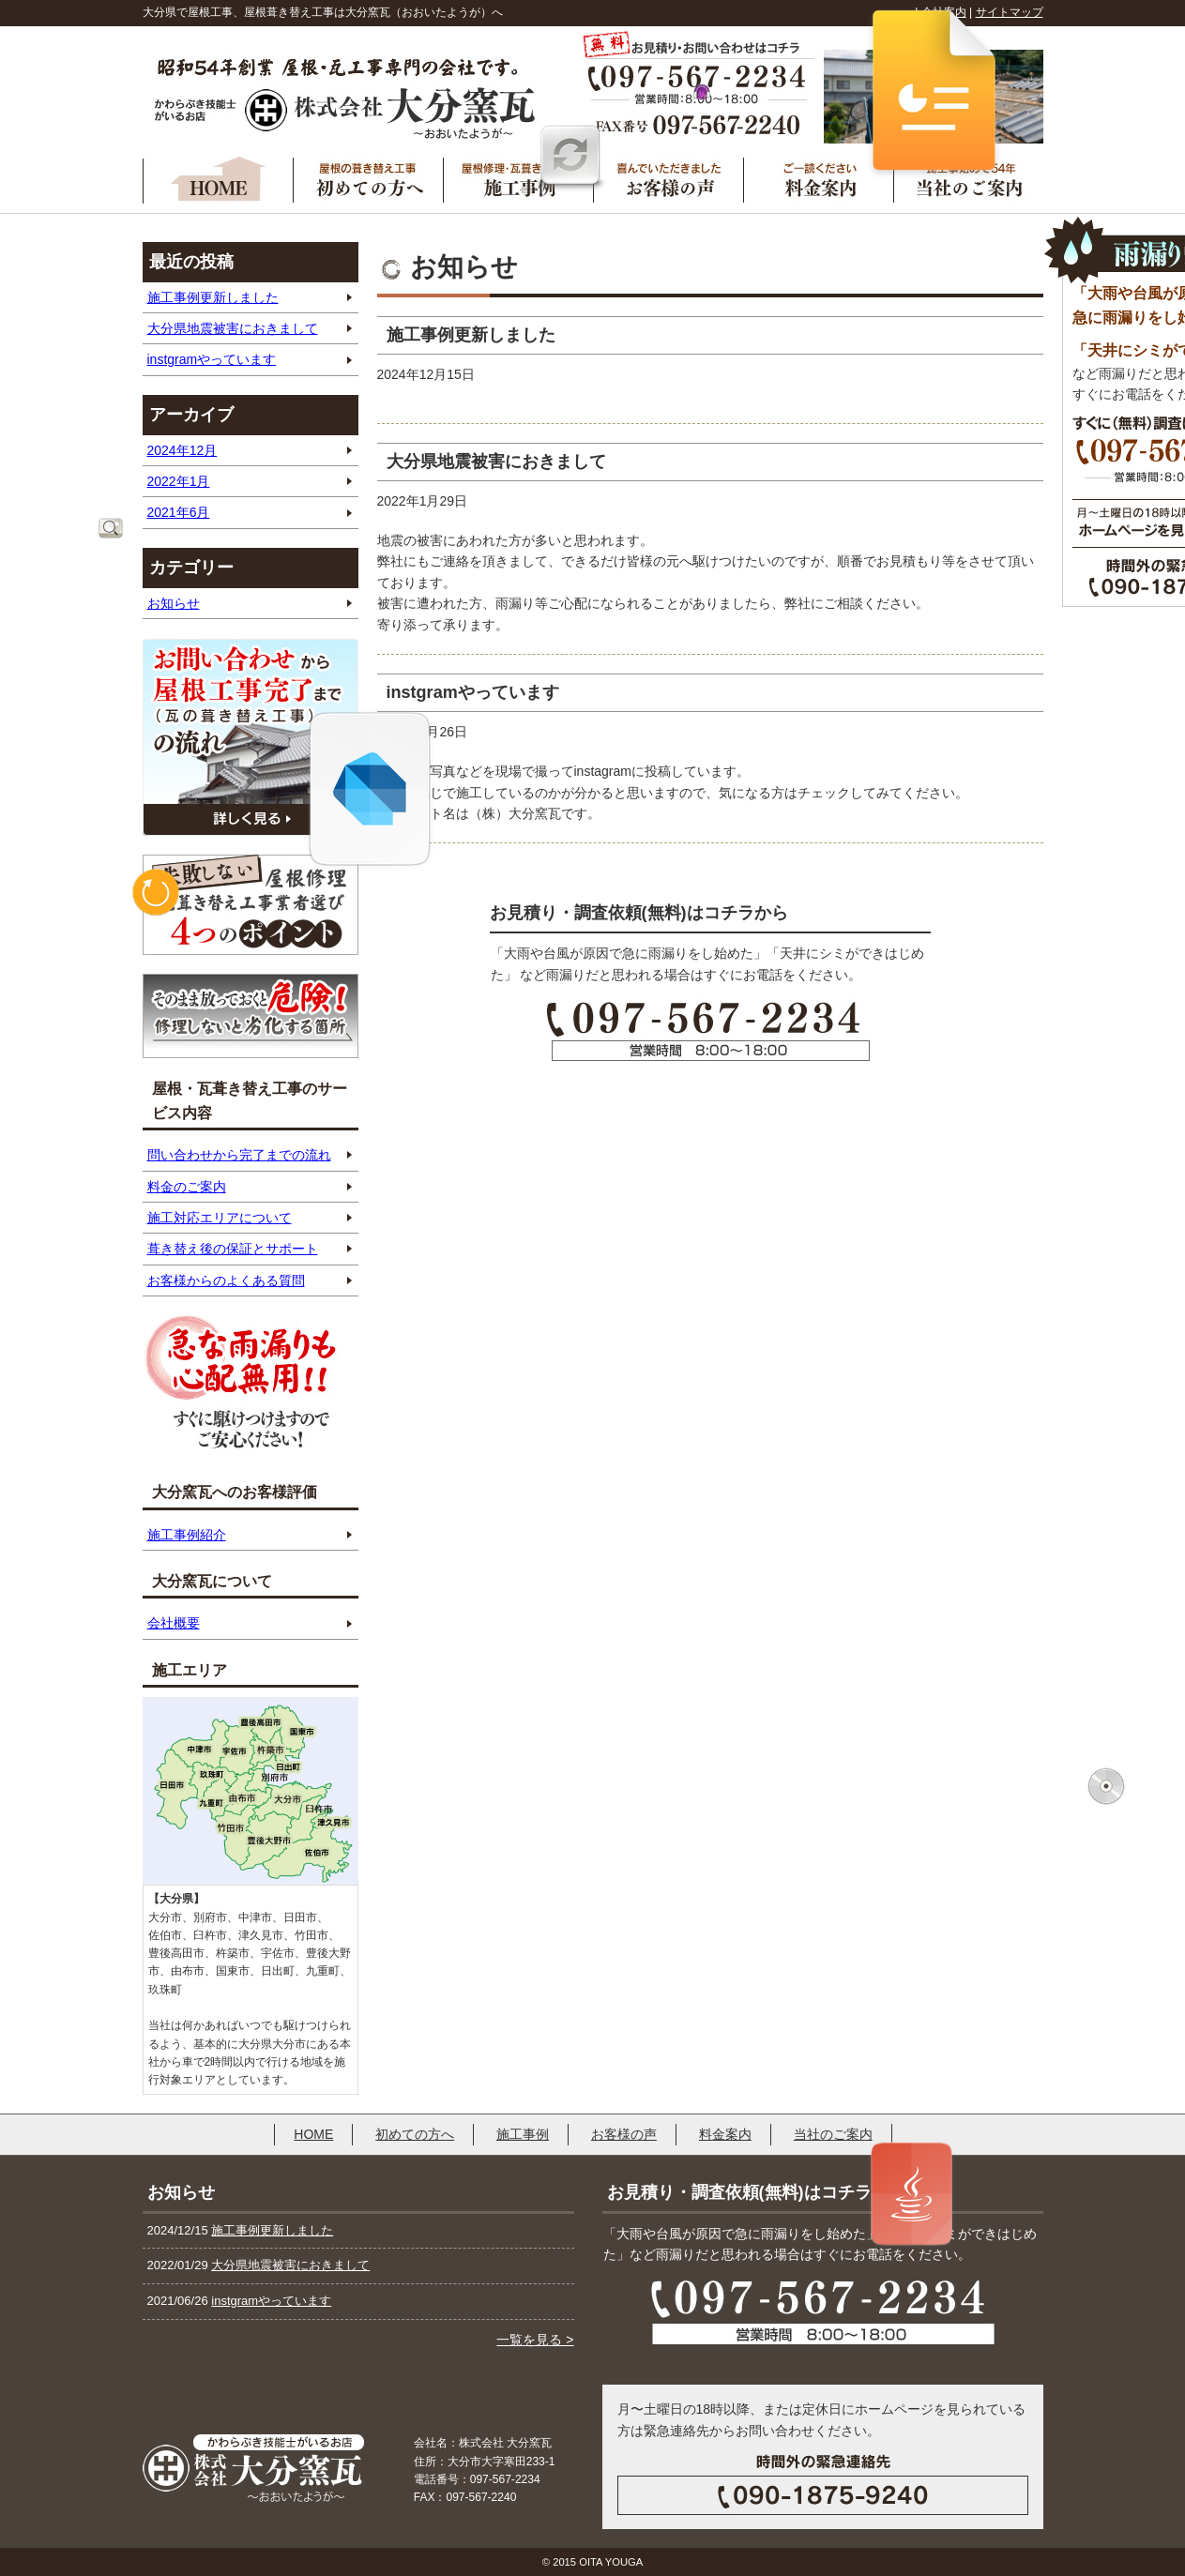  Describe the element at coordinates (156, 892) in the screenshot. I see `reboot or restart the system` at that location.